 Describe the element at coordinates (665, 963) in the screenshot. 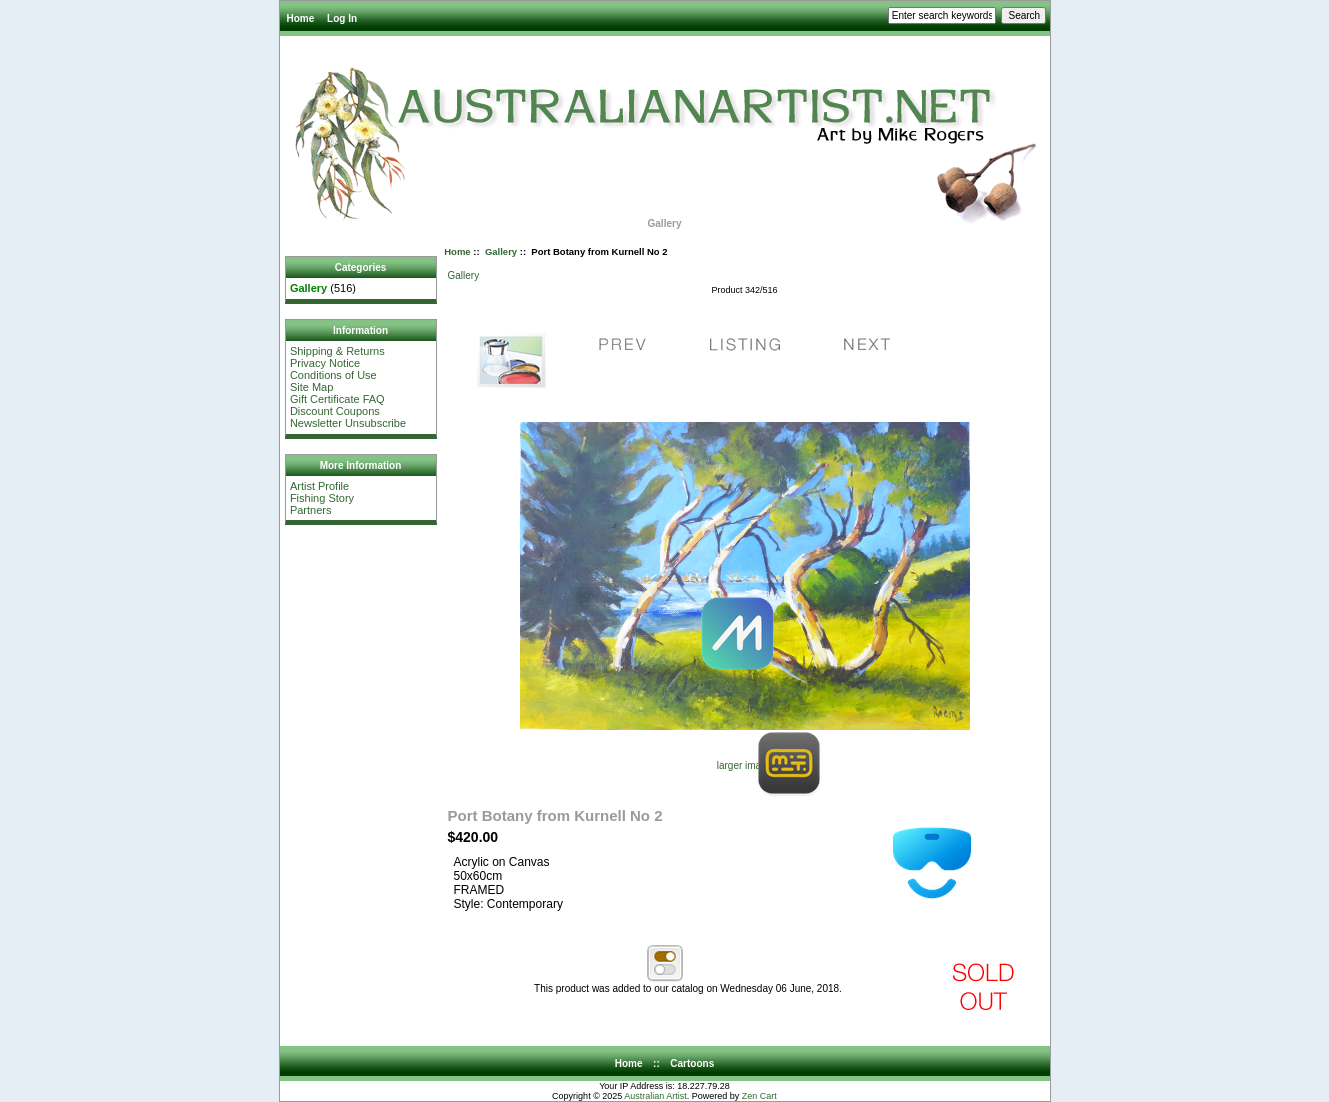

I see `open unity tweak tool settings` at that location.